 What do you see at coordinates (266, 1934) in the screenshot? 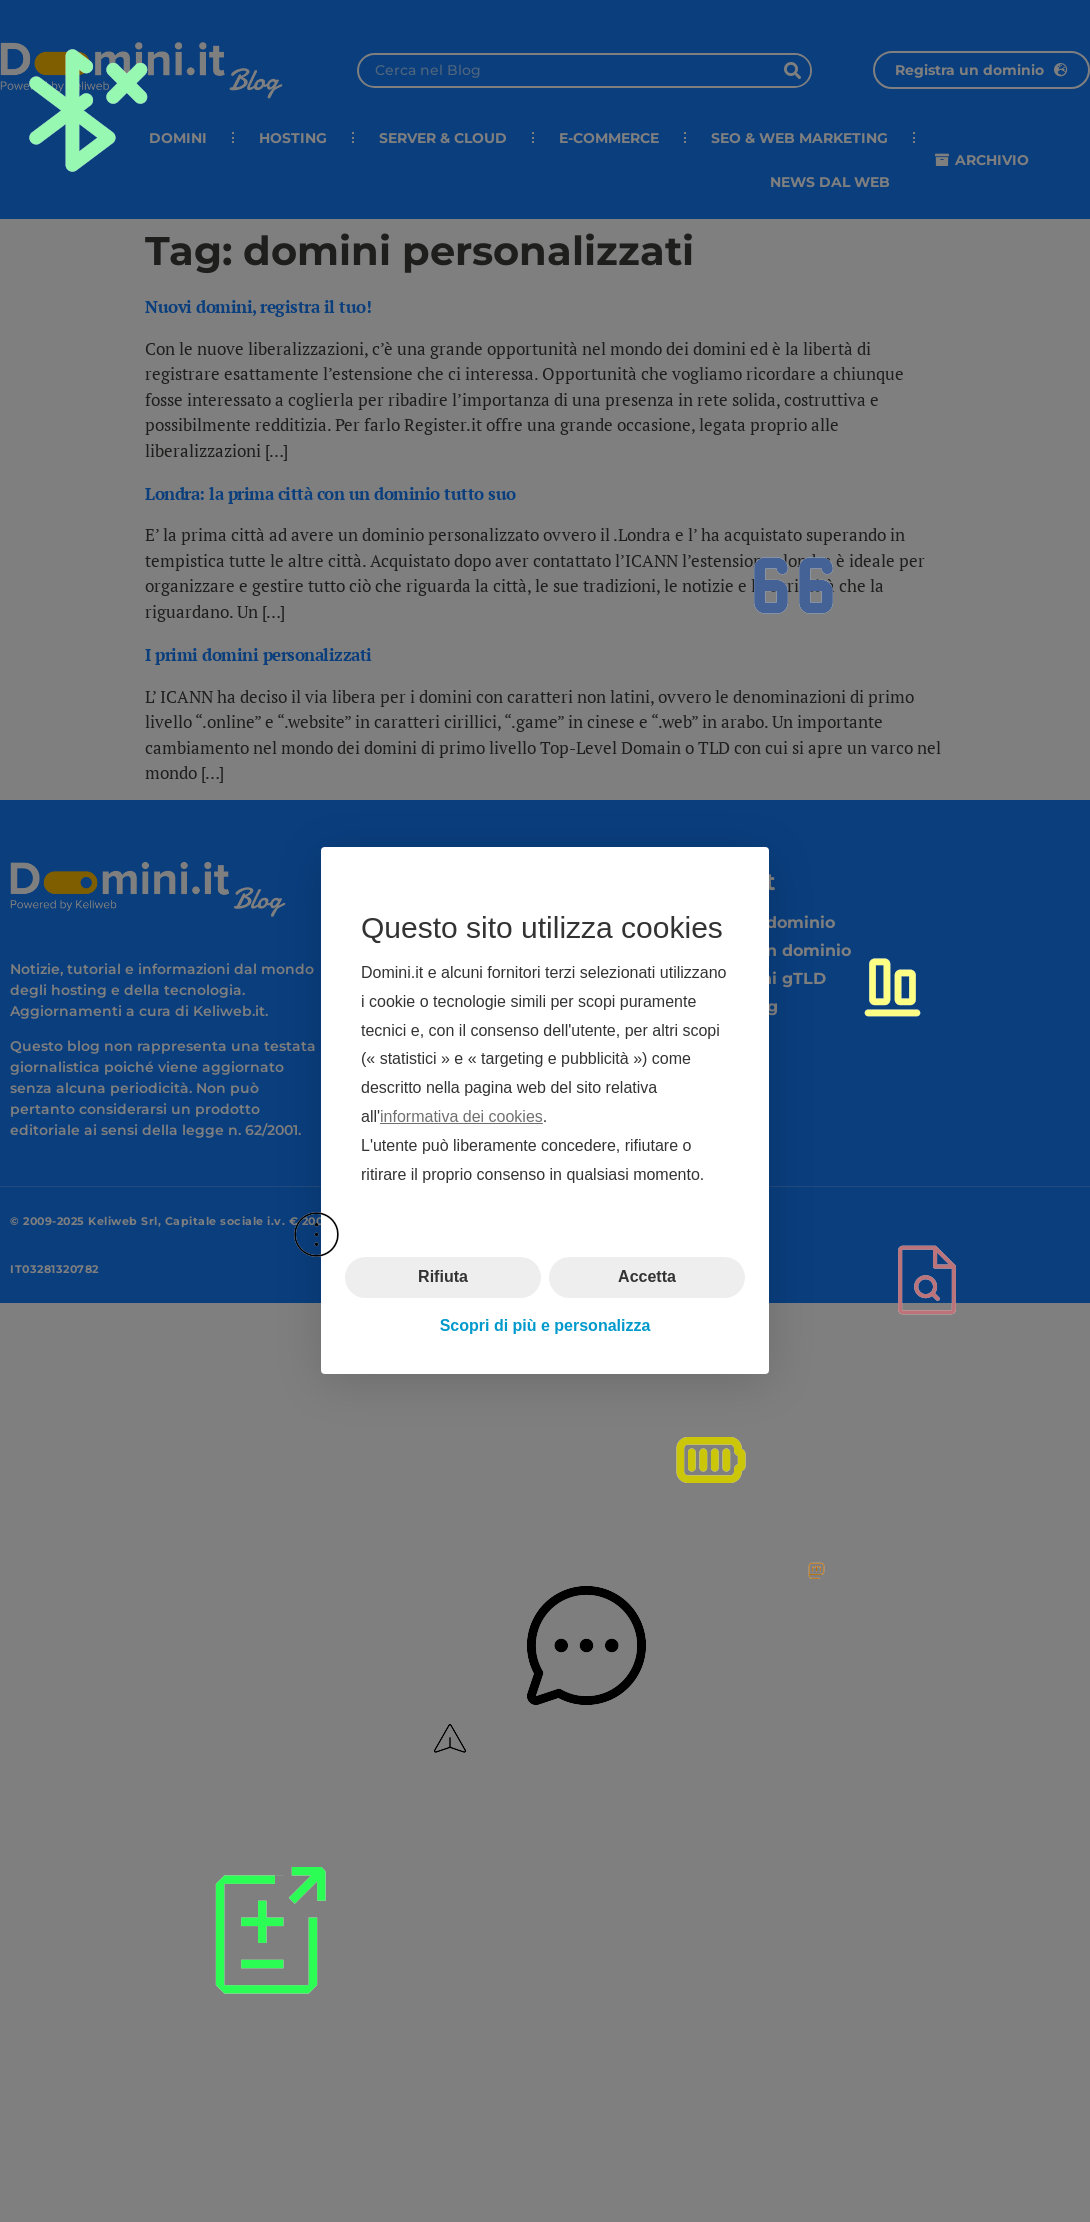
I see `go to active editing session` at bounding box center [266, 1934].